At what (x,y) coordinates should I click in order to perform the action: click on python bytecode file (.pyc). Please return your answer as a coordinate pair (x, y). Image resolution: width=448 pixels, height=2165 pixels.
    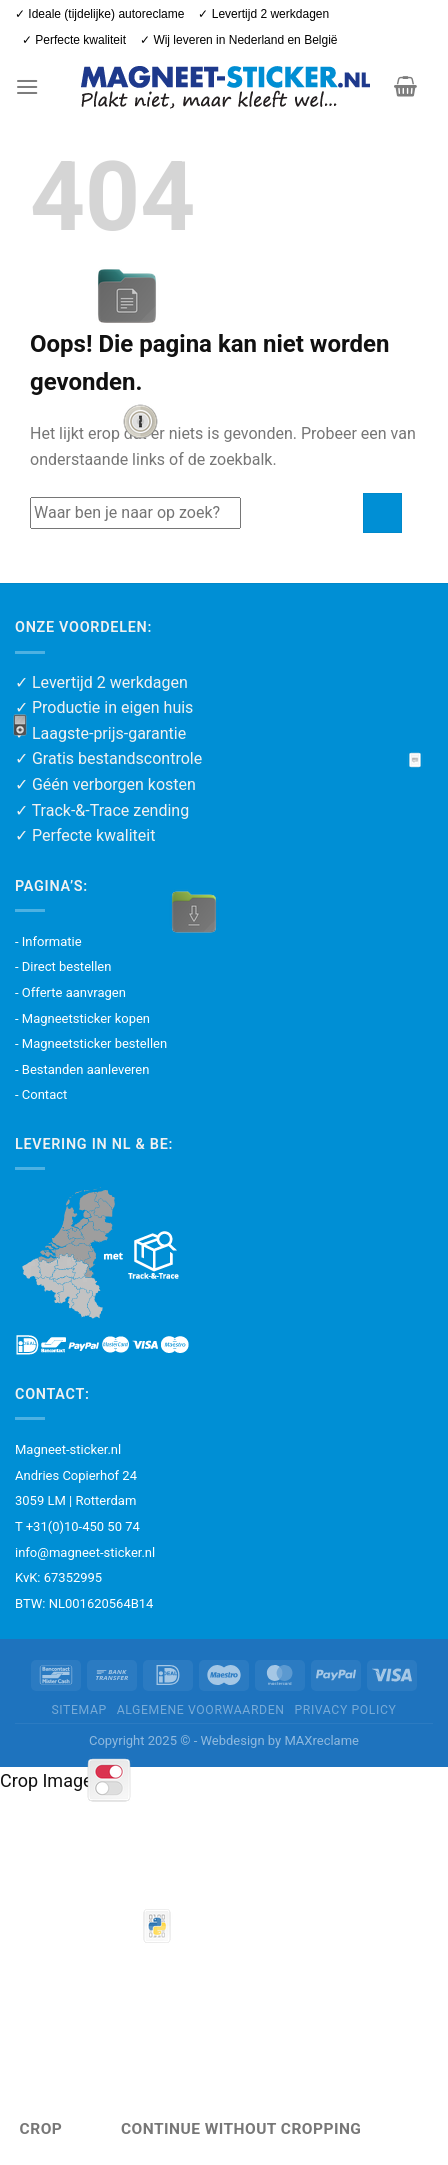
    Looking at the image, I should click on (157, 1926).